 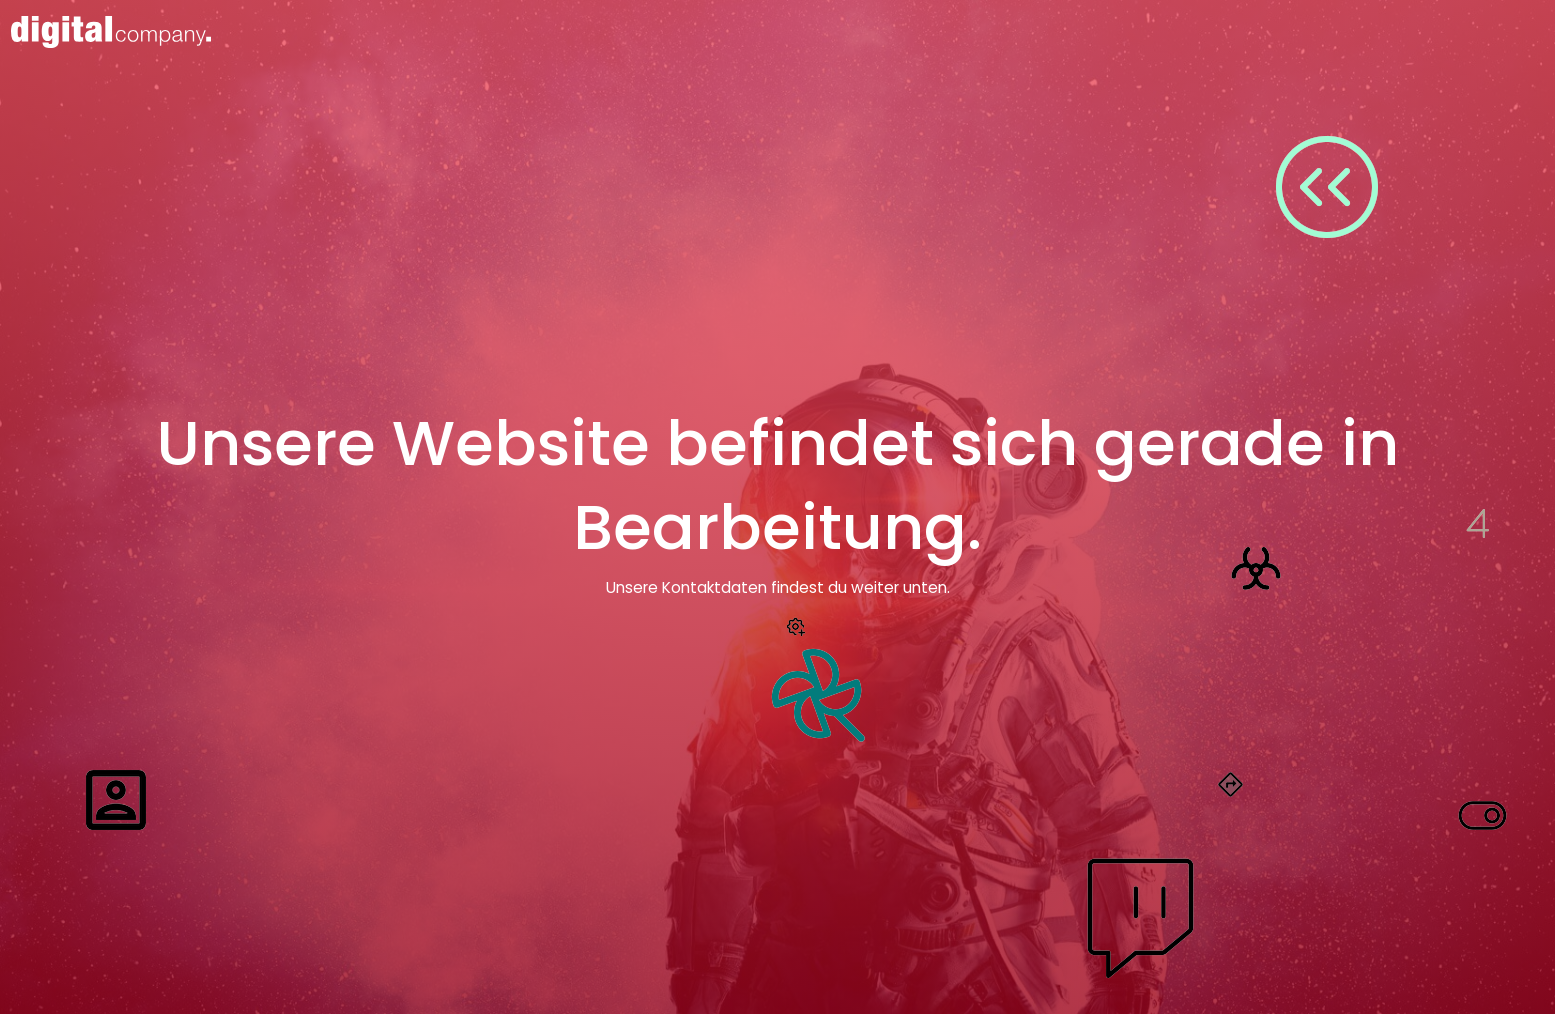 I want to click on go back to the beginning, so click(x=1327, y=187).